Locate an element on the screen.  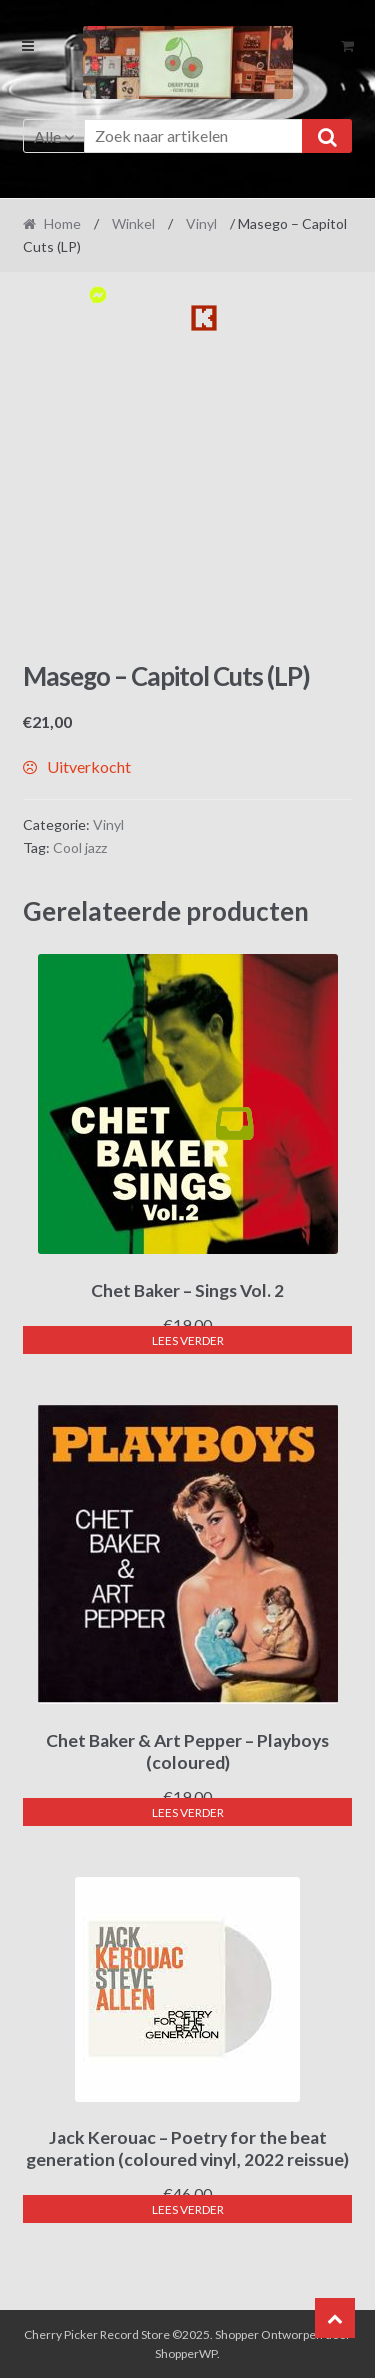
view your inbox is located at coordinates (234, 1123).